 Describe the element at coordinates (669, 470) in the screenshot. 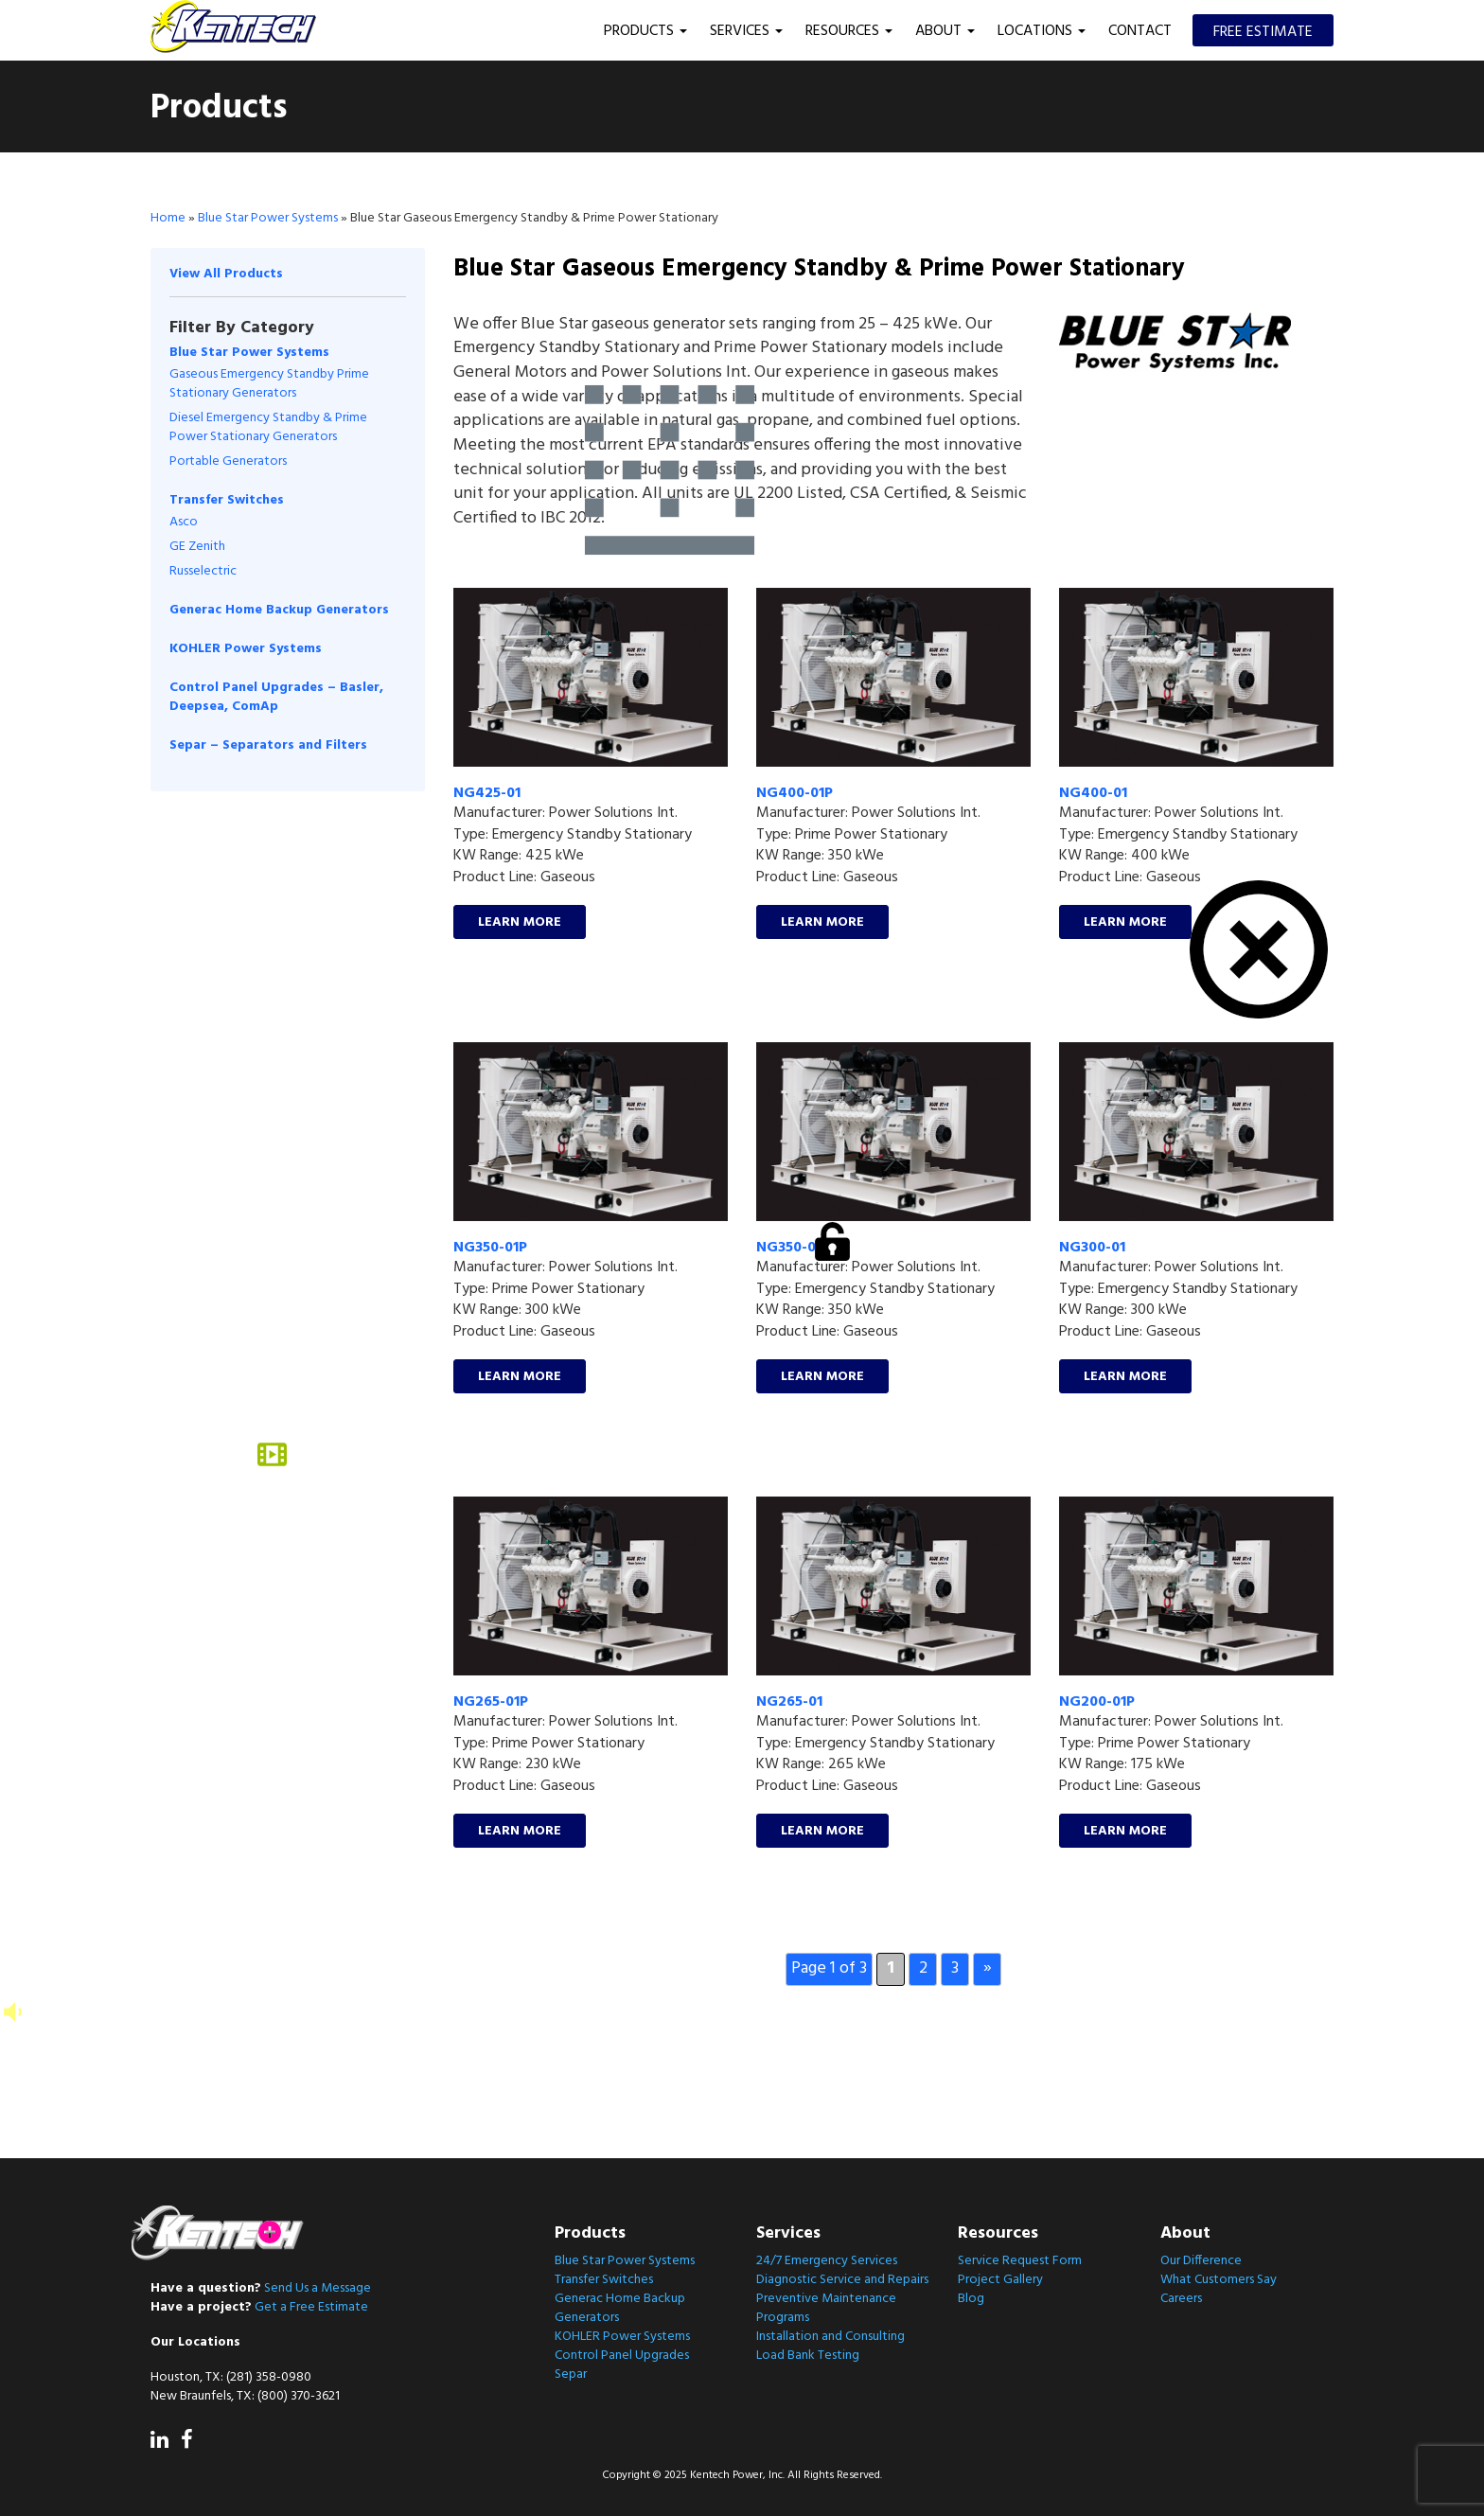

I see `apply bottom border to selected cells` at that location.